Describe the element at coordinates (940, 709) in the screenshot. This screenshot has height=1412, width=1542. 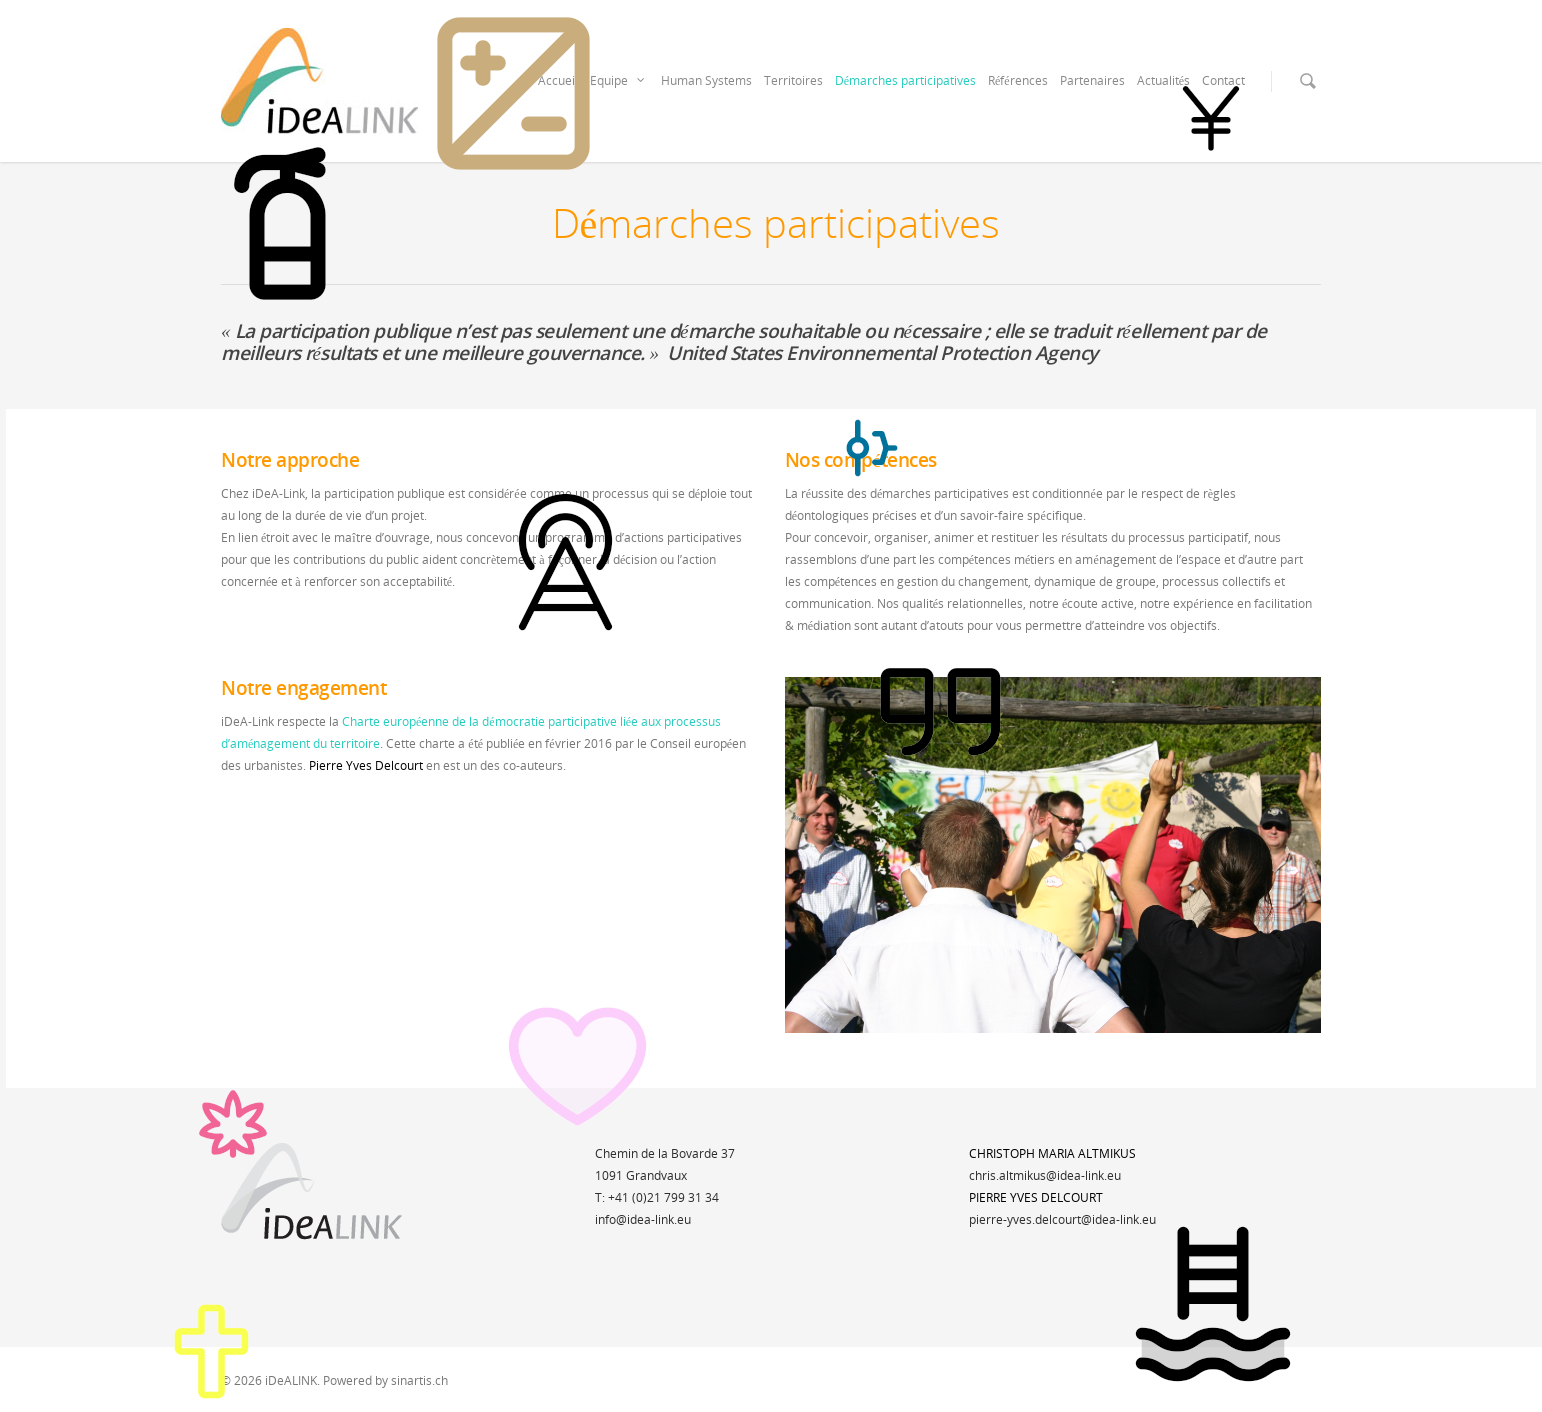
I see `insert a block quote` at that location.